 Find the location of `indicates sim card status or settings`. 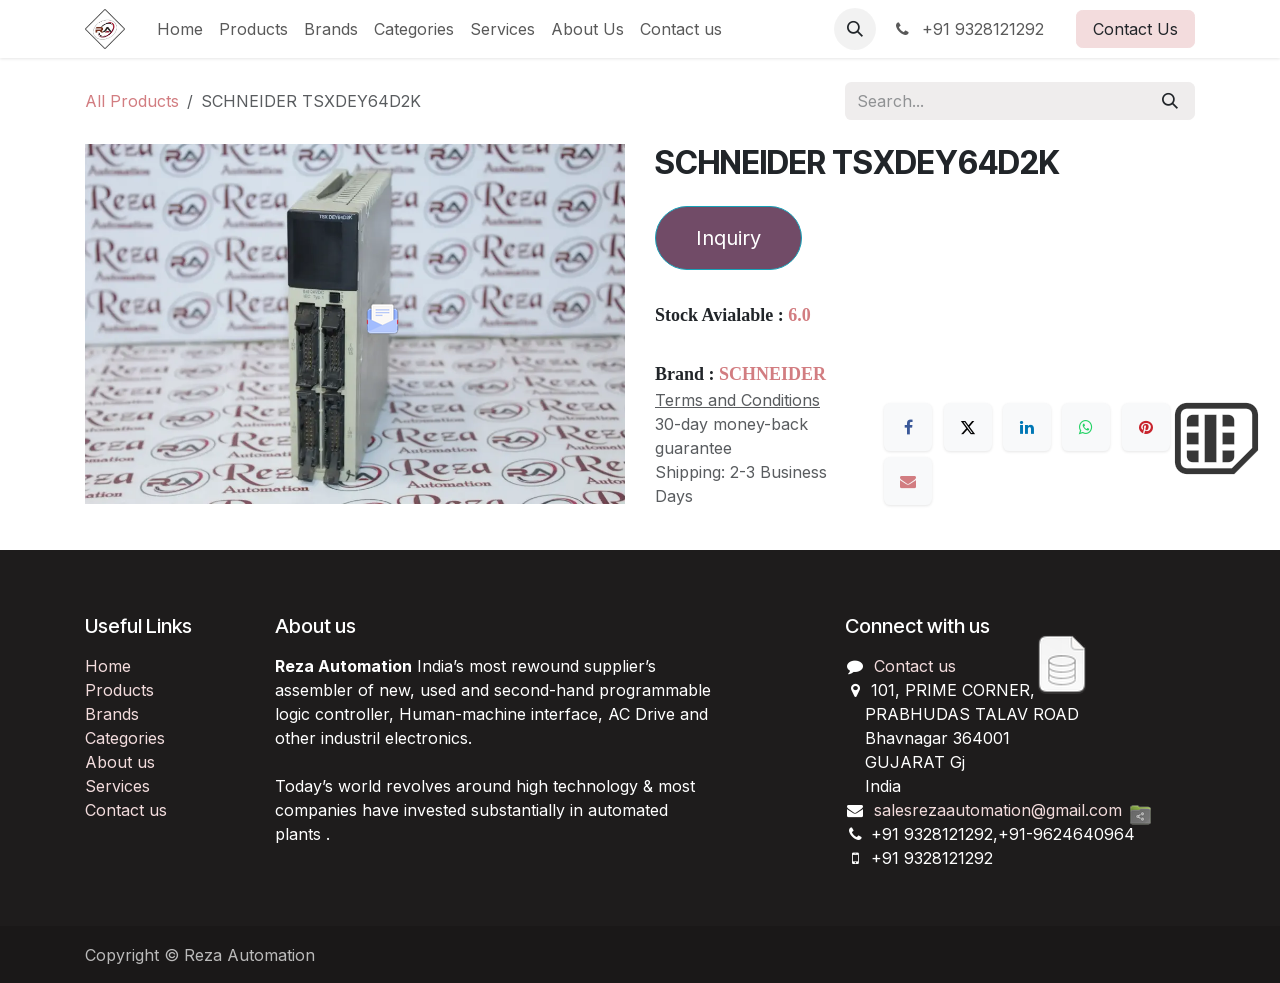

indicates sim card status or settings is located at coordinates (1216, 438).